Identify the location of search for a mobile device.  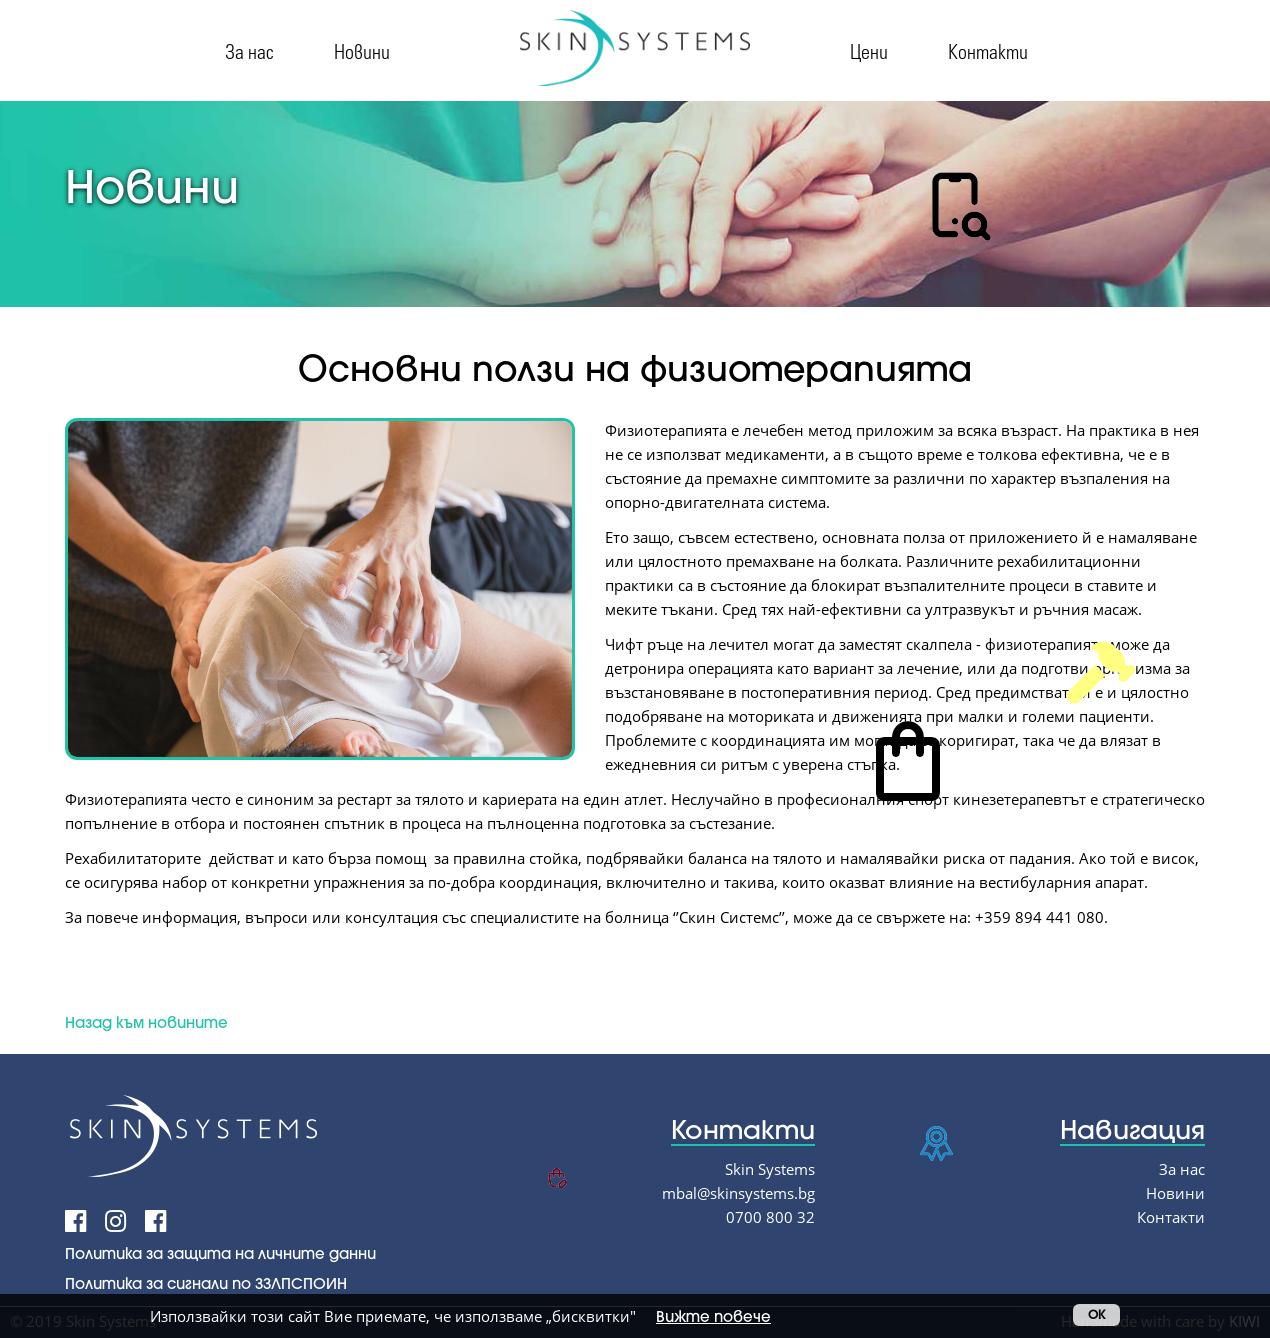
(955, 205).